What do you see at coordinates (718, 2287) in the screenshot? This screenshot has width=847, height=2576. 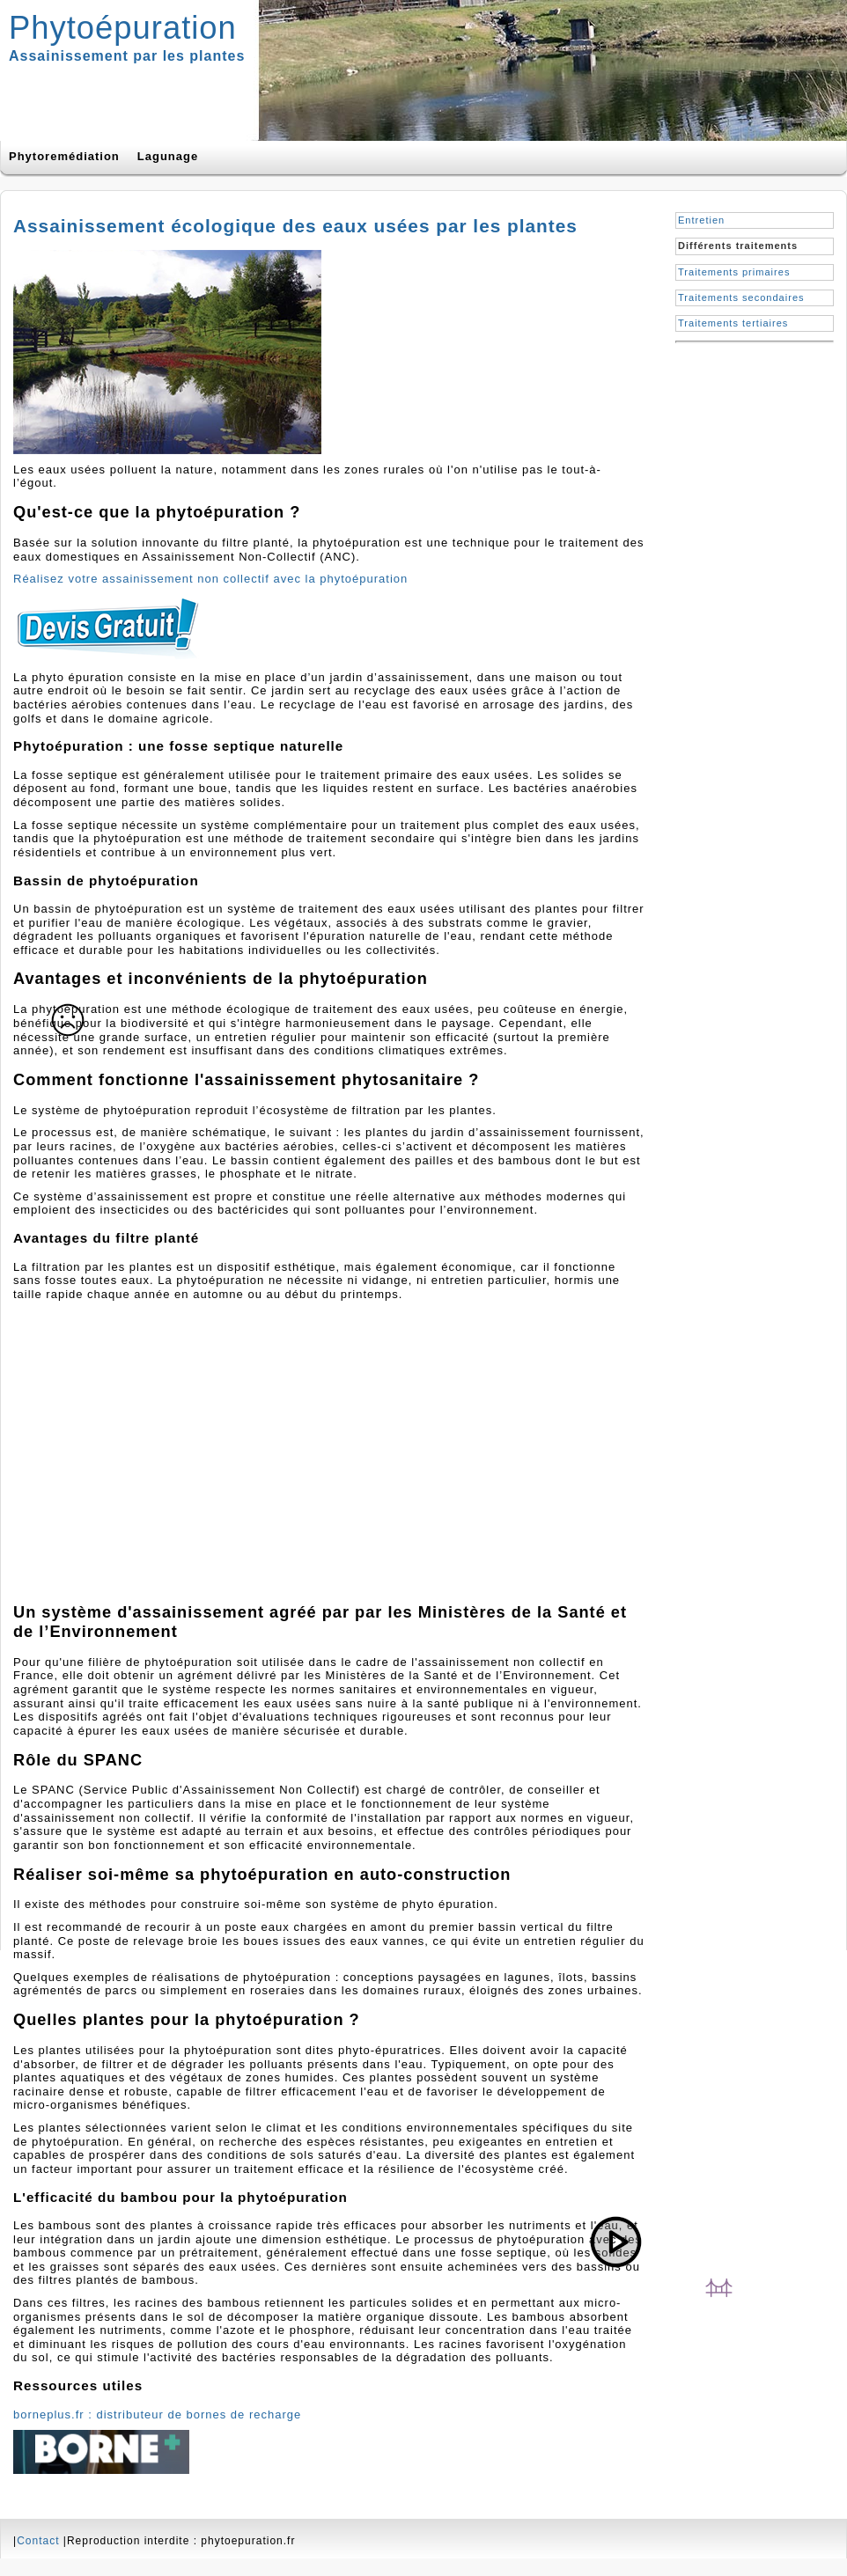 I see `view bridge or crossing information` at bounding box center [718, 2287].